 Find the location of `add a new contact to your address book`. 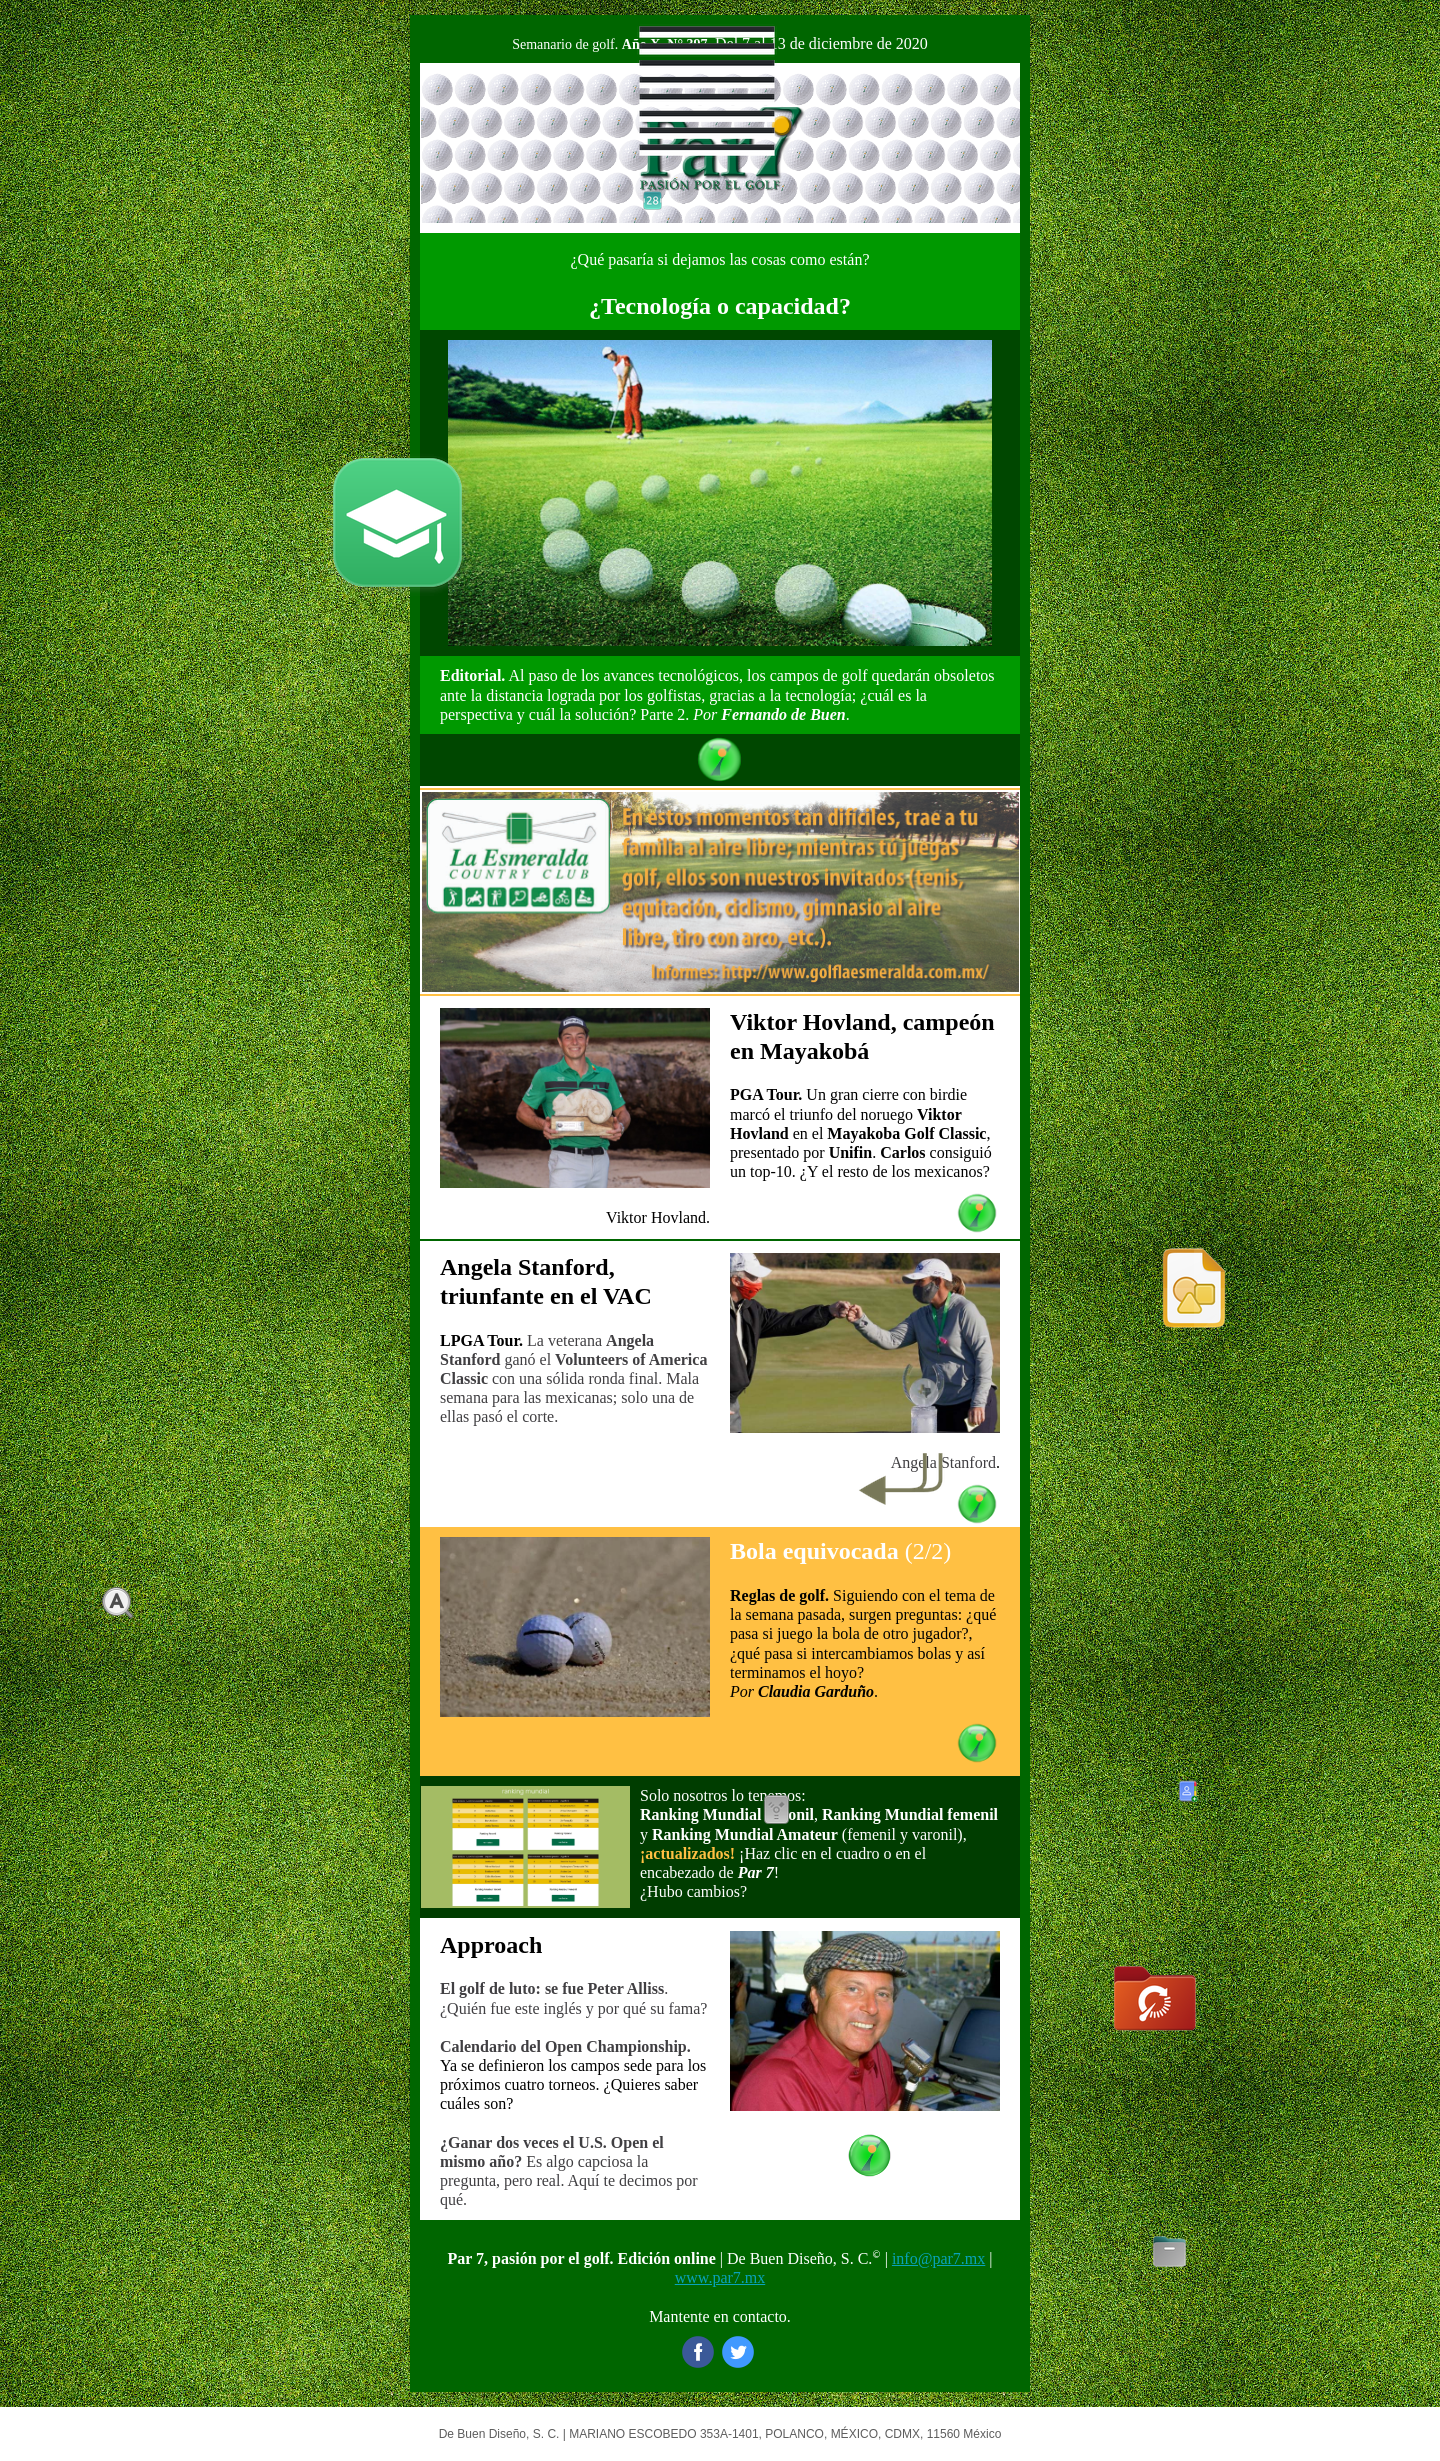

add a new contact to your address book is located at coordinates (1188, 1791).